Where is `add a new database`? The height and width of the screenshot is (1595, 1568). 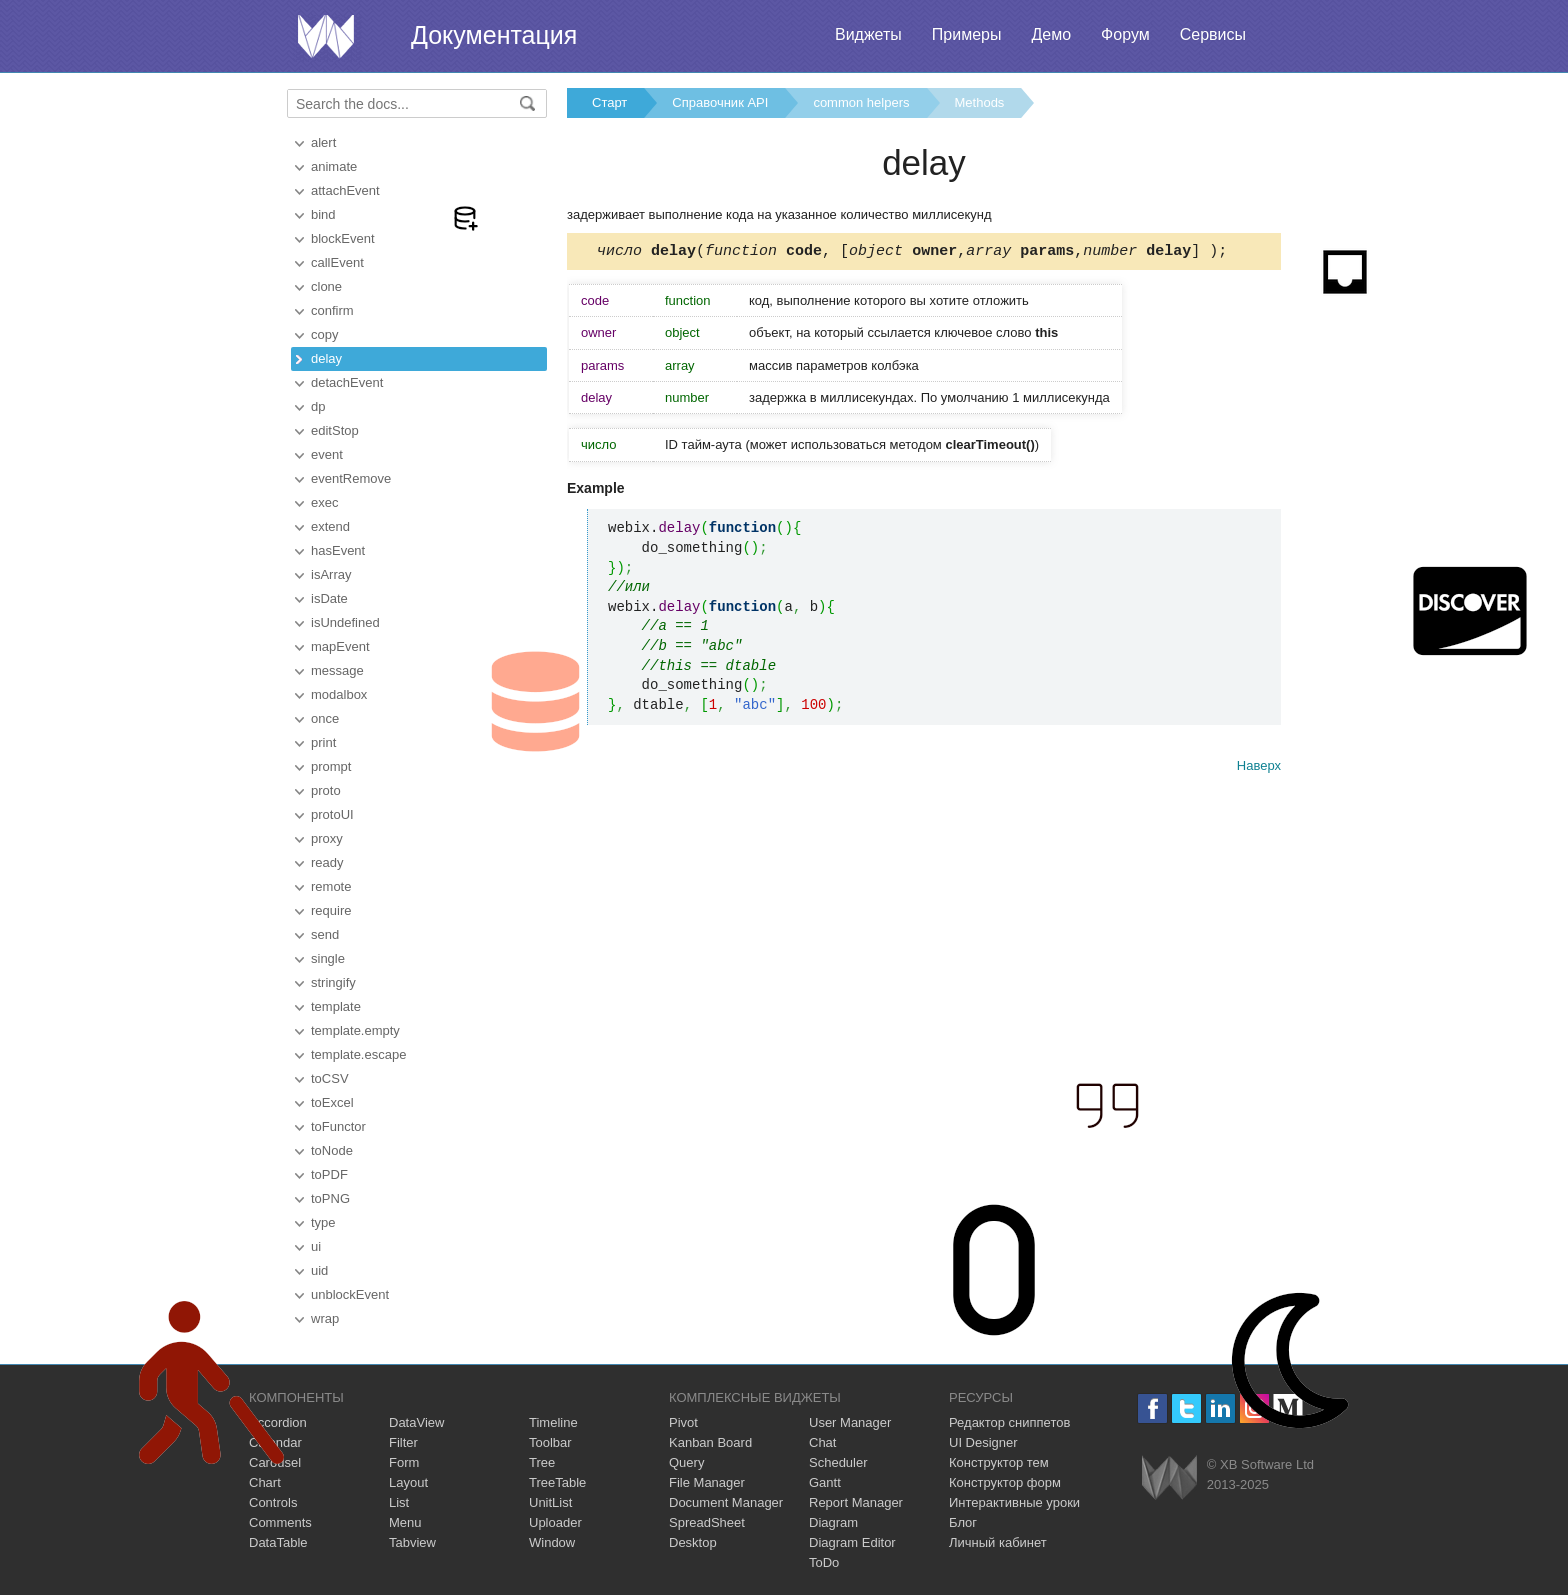 add a new database is located at coordinates (465, 218).